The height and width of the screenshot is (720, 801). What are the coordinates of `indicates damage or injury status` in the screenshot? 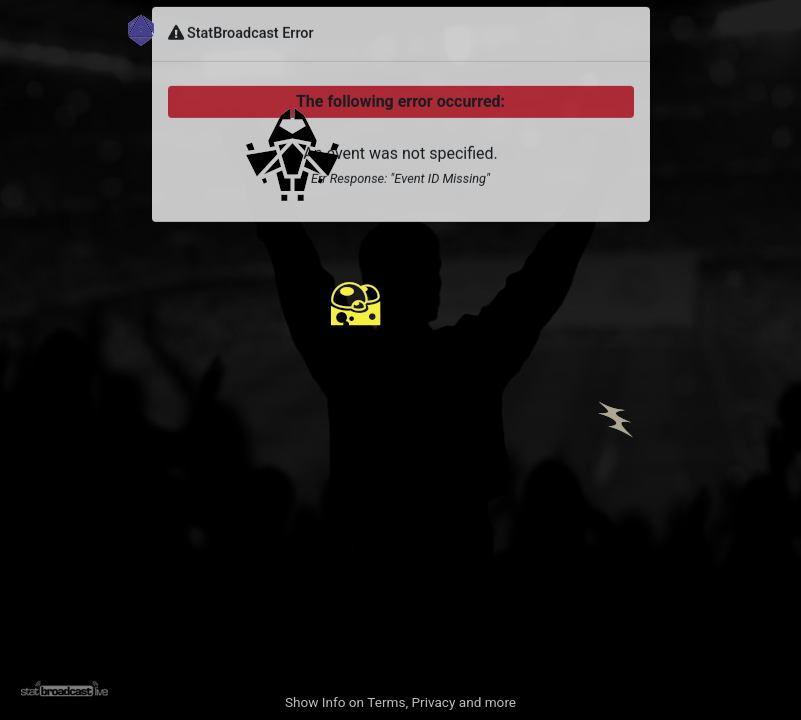 It's located at (615, 419).